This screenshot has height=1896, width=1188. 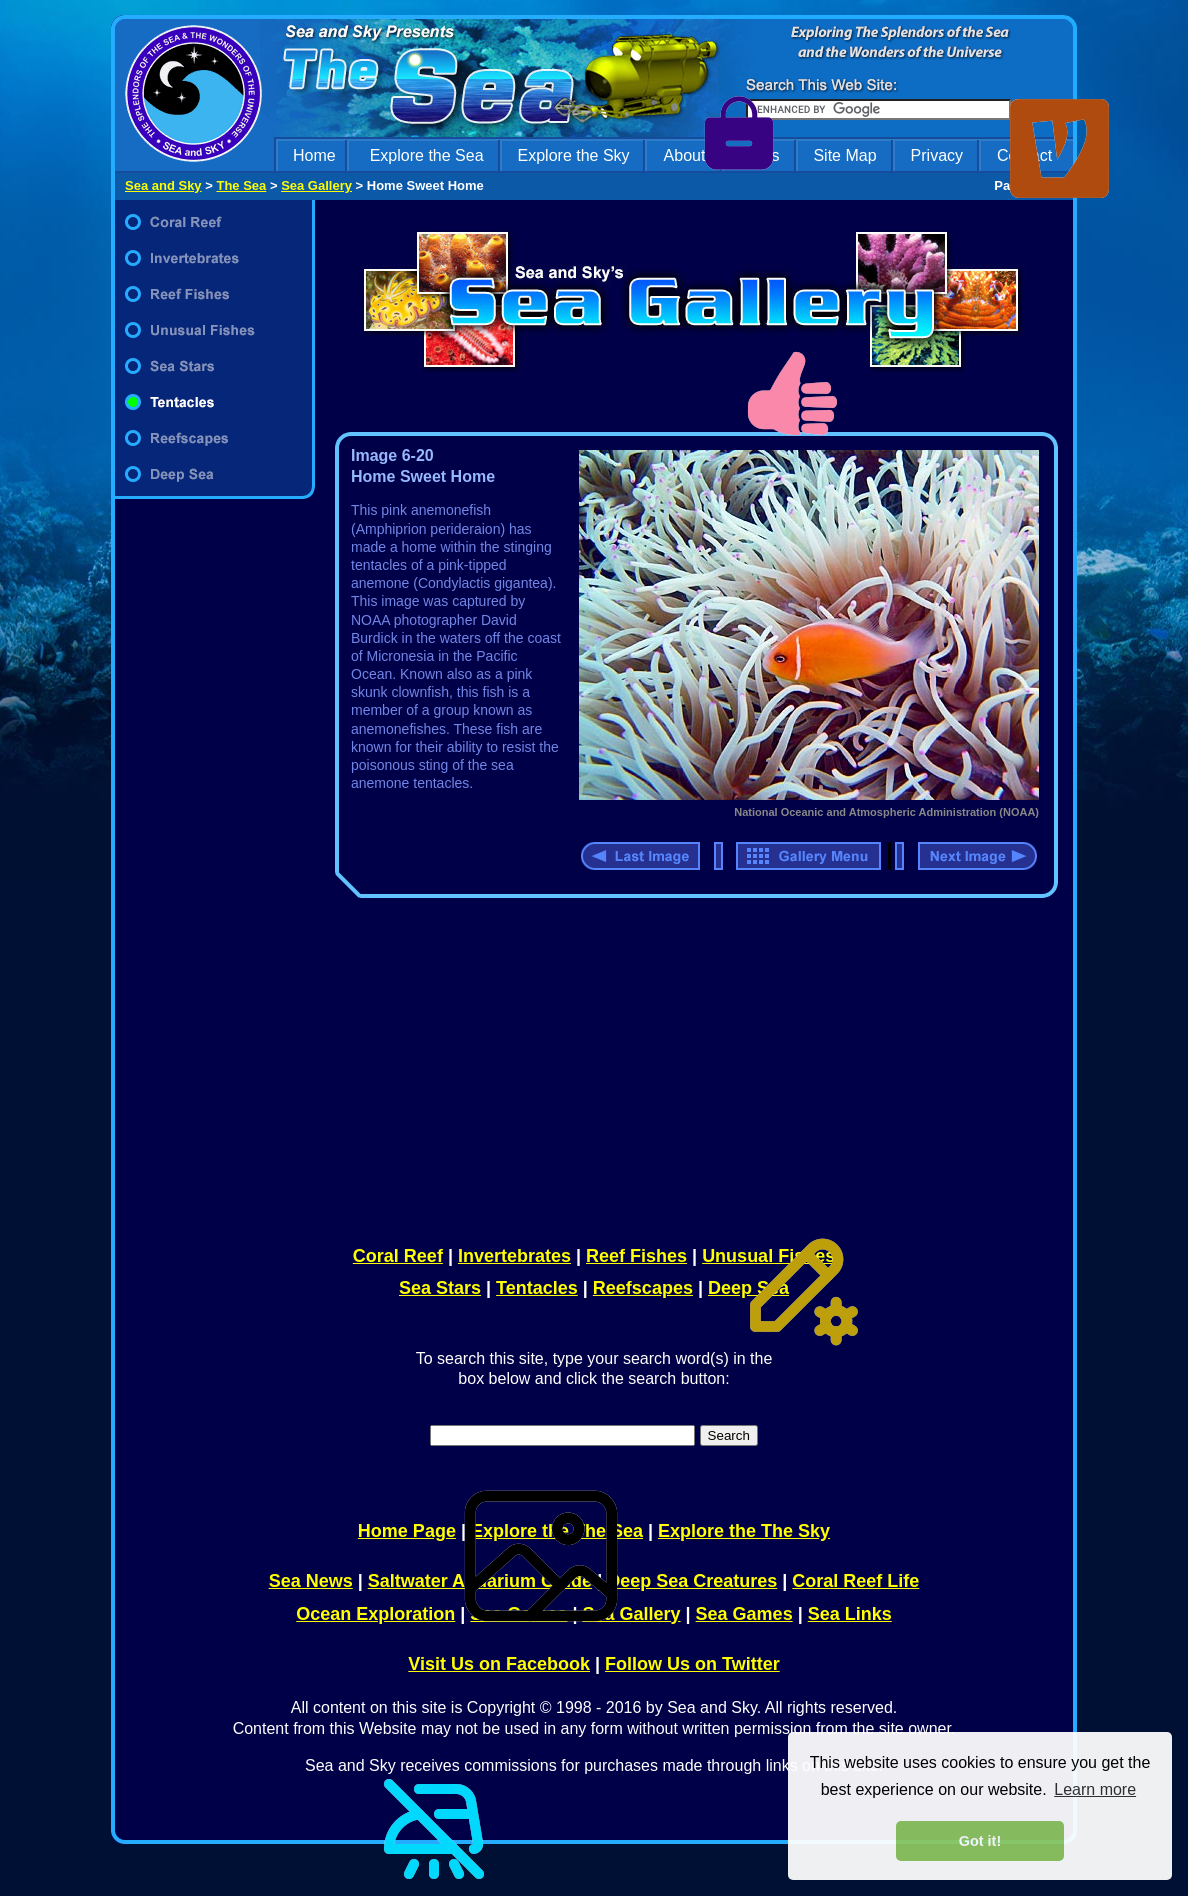 I want to click on view image or photo, so click(x=541, y=1556).